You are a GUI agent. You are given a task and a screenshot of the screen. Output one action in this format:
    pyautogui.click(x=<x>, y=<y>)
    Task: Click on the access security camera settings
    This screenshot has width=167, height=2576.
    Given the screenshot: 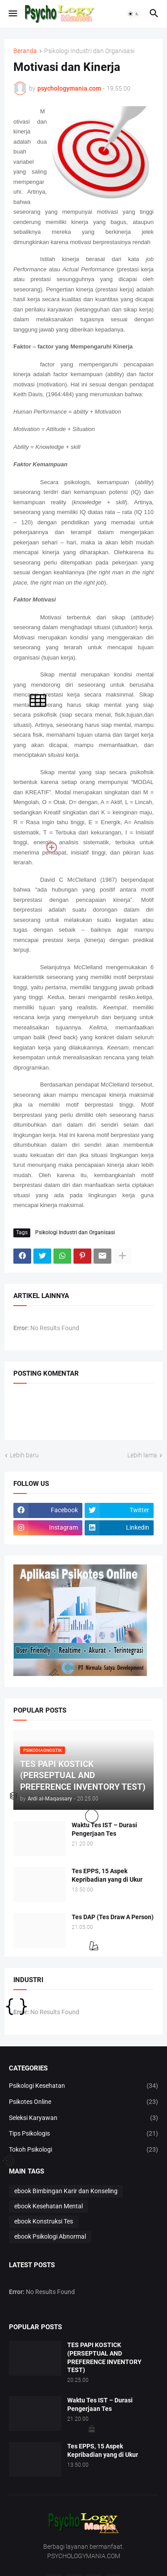 What is the action you would take?
    pyautogui.click(x=53, y=1673)
    